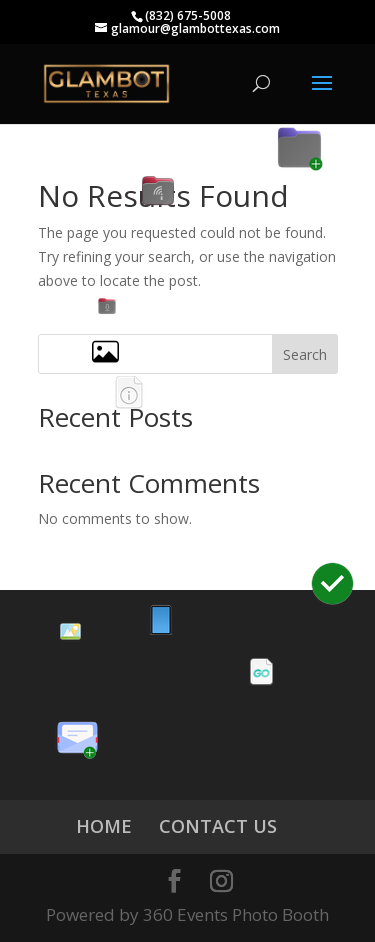 The image size is (375, 942). I want to click on preview image or photo settings, so click(105, 352).